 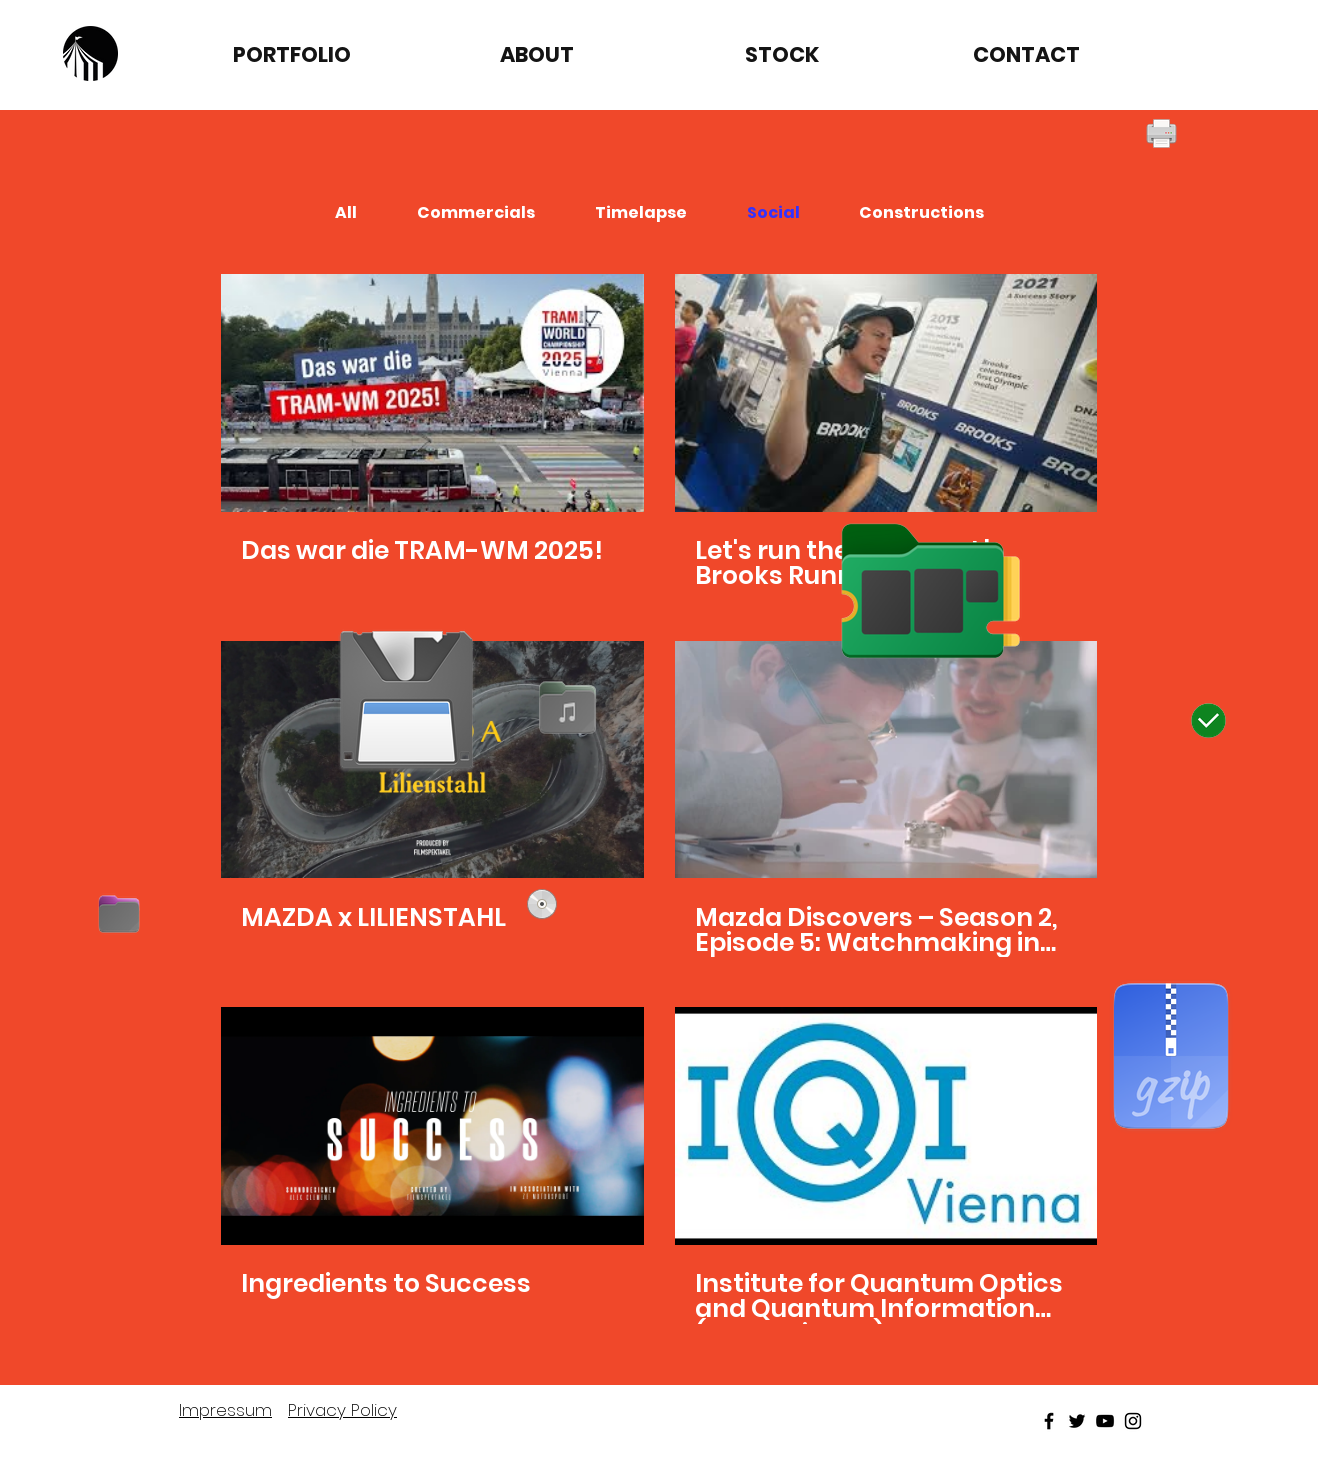 What do you see at coordinates (926, 595) in the screenshot?
I see `folder containing NVMe SSD storage files` at bounding box center [926, 595].